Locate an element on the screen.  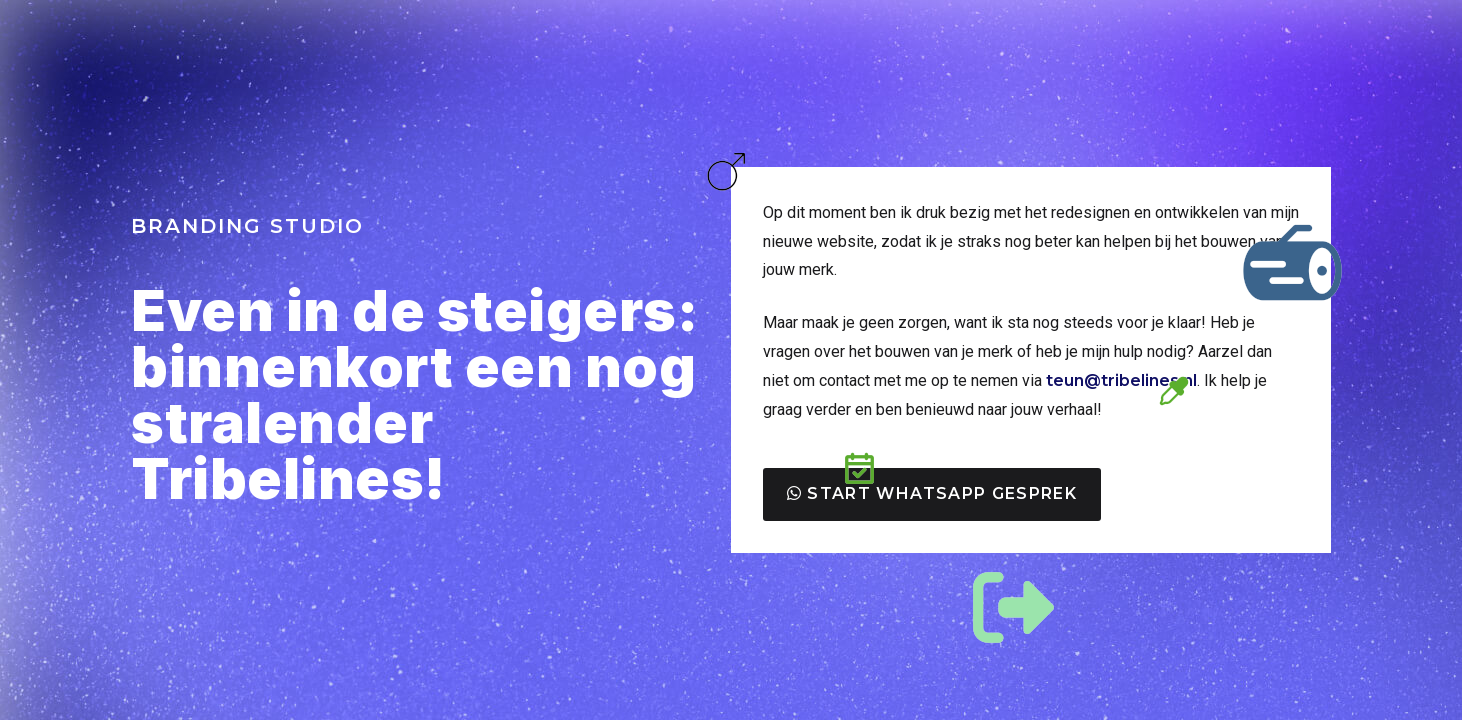
view system logs or activity history is located at coordinates (1292, 267).